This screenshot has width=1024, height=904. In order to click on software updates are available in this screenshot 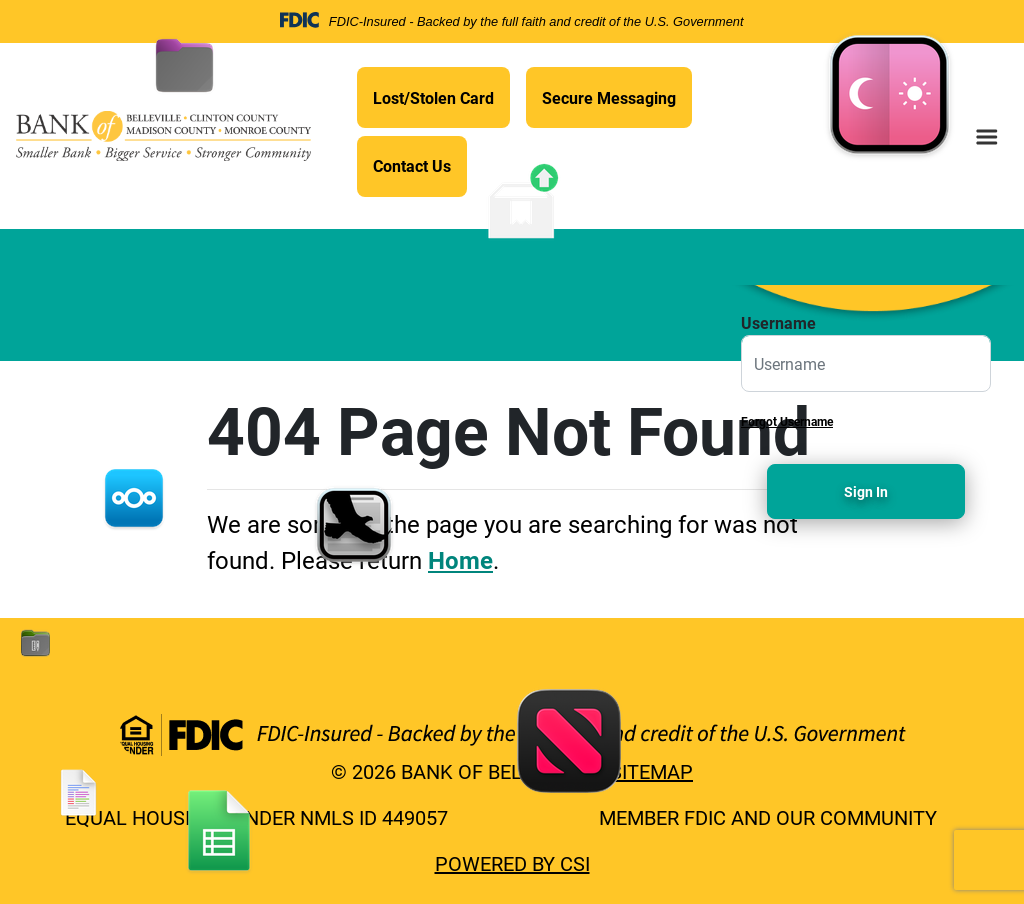, I will do `click(521, 201)`.